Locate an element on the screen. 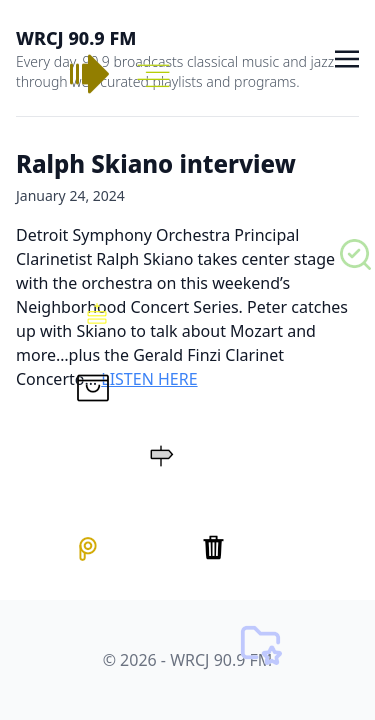  skip forward or advance multiple steps is located at coordinates (88, 74).